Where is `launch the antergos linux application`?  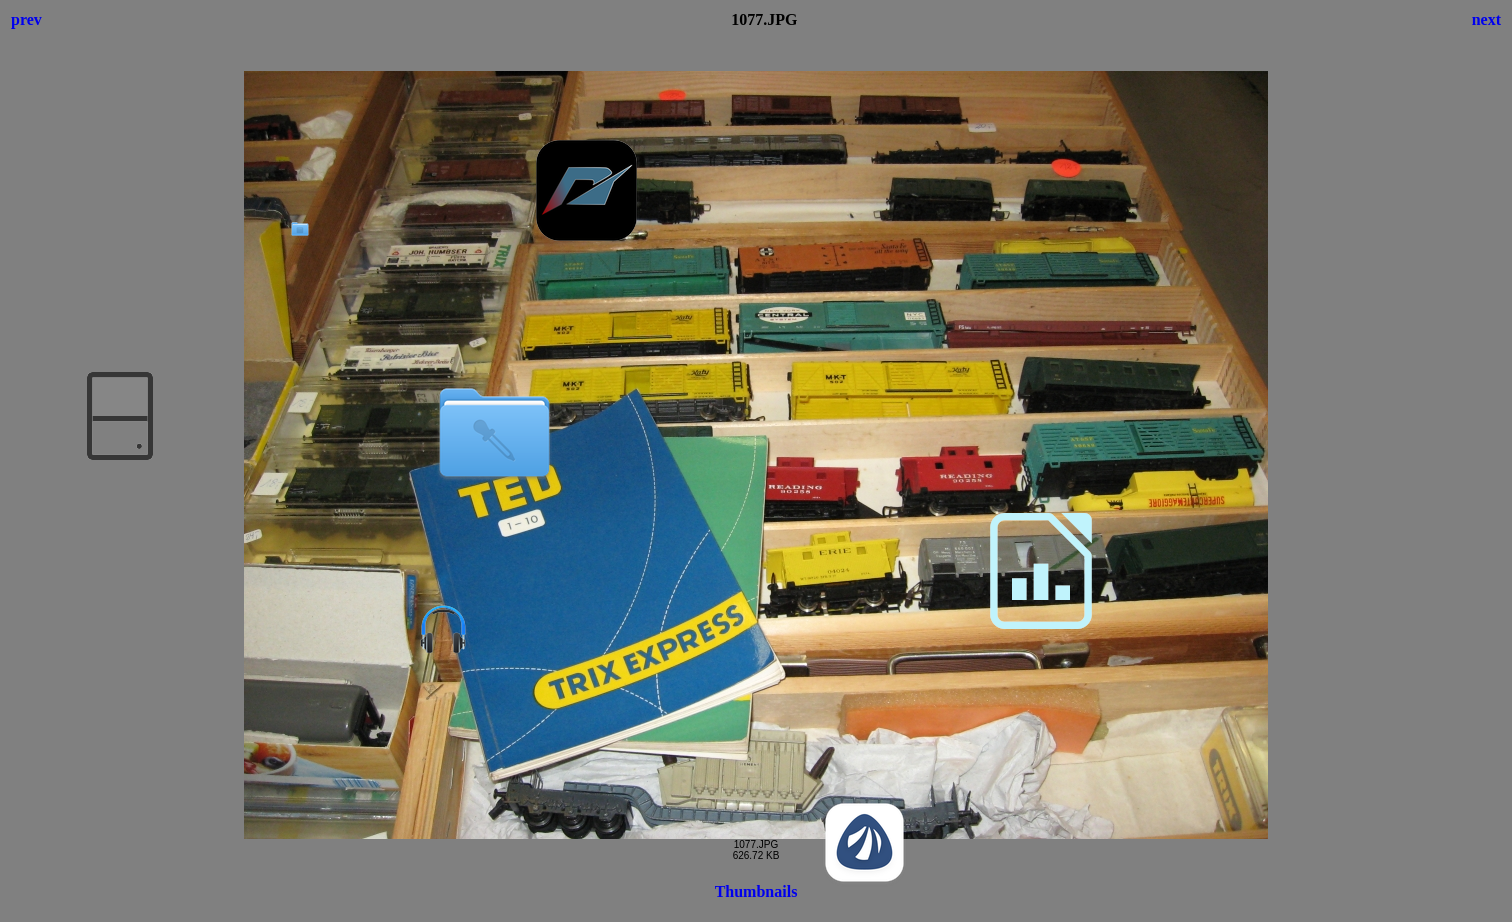 launch the antergos linux application is located at coordinates (864, 842).